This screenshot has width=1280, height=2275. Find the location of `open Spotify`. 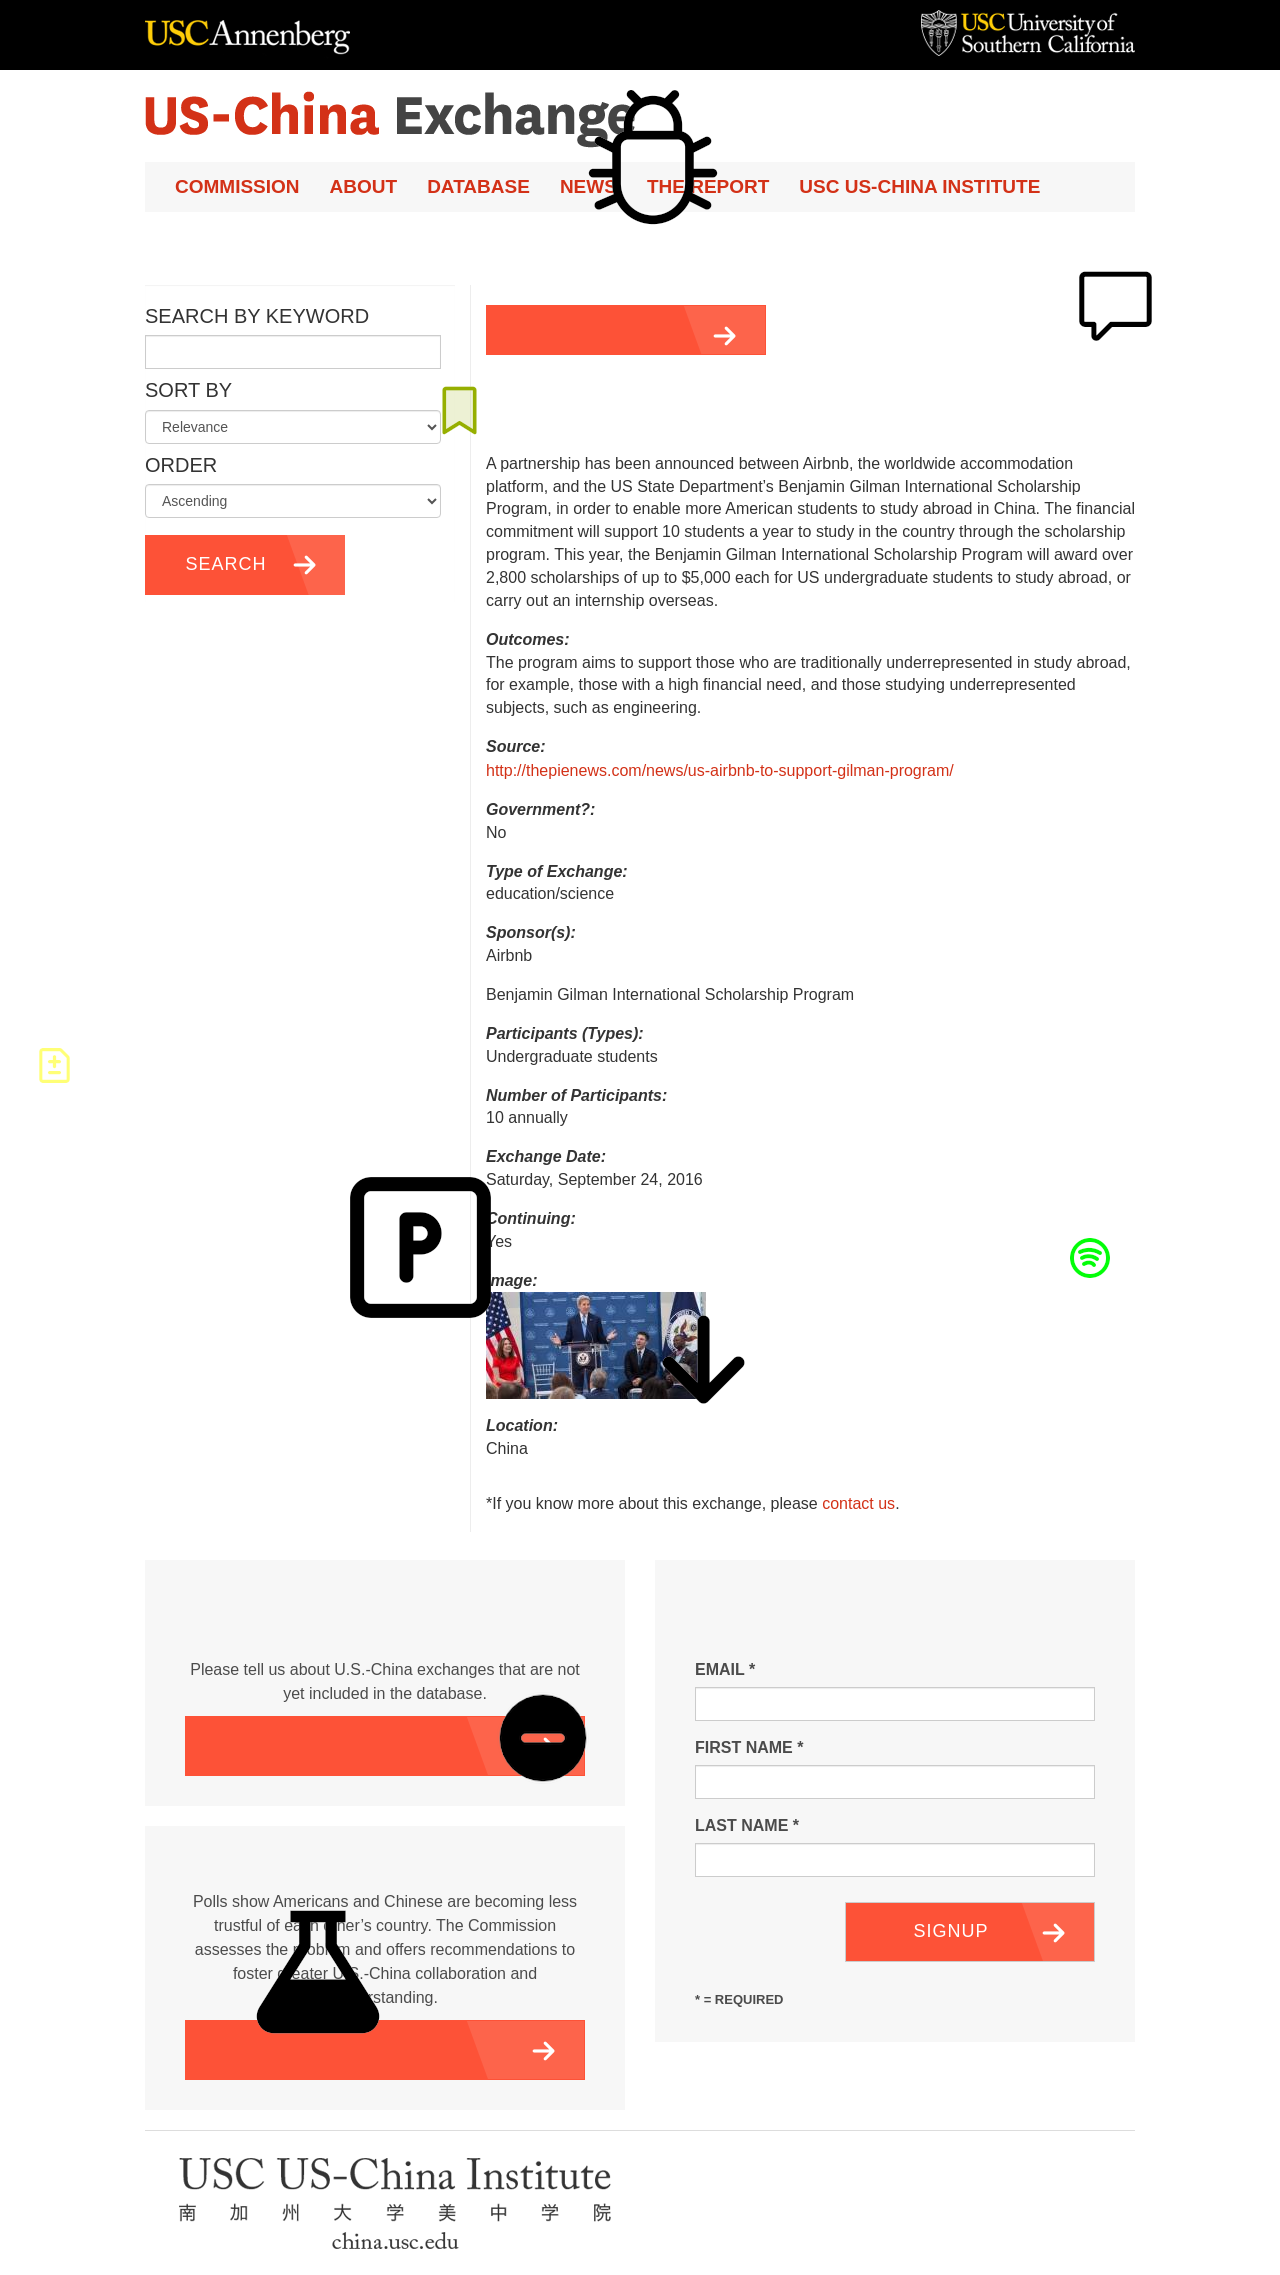

open Spotify is located at coordinates (1090, 1258).